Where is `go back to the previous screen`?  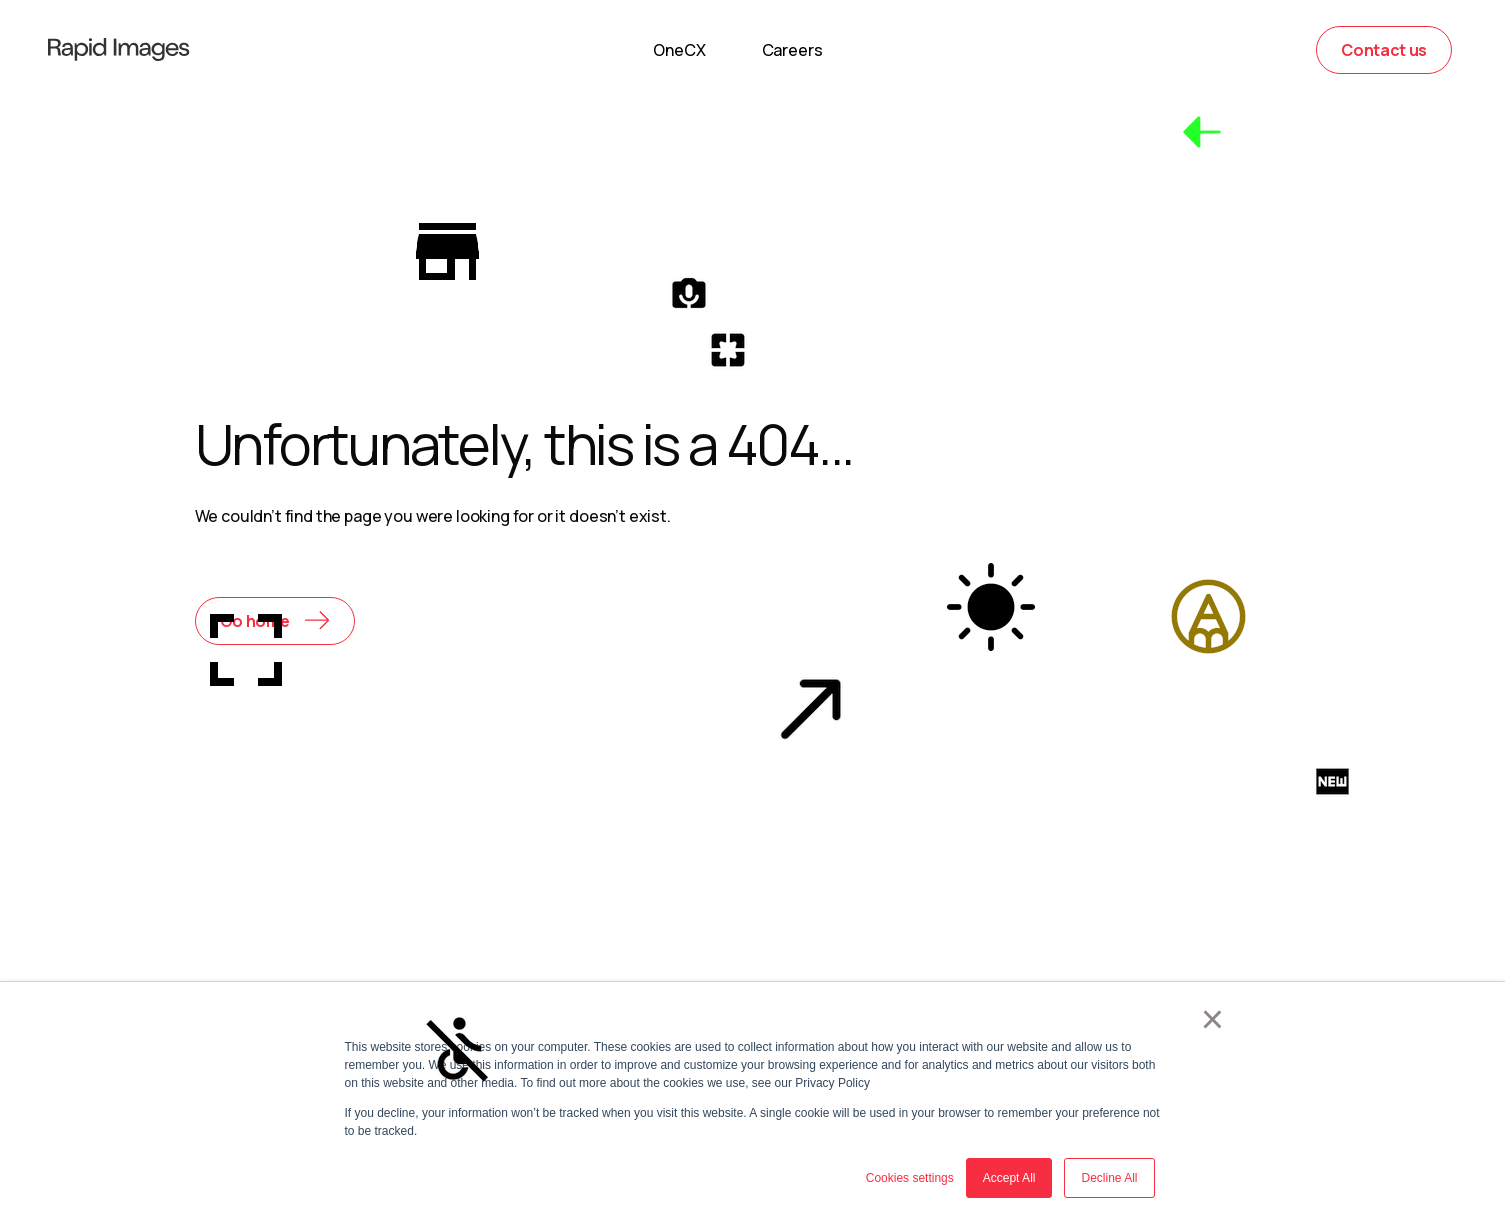
go back to the previous screen is located at coordinates (1202, 132).